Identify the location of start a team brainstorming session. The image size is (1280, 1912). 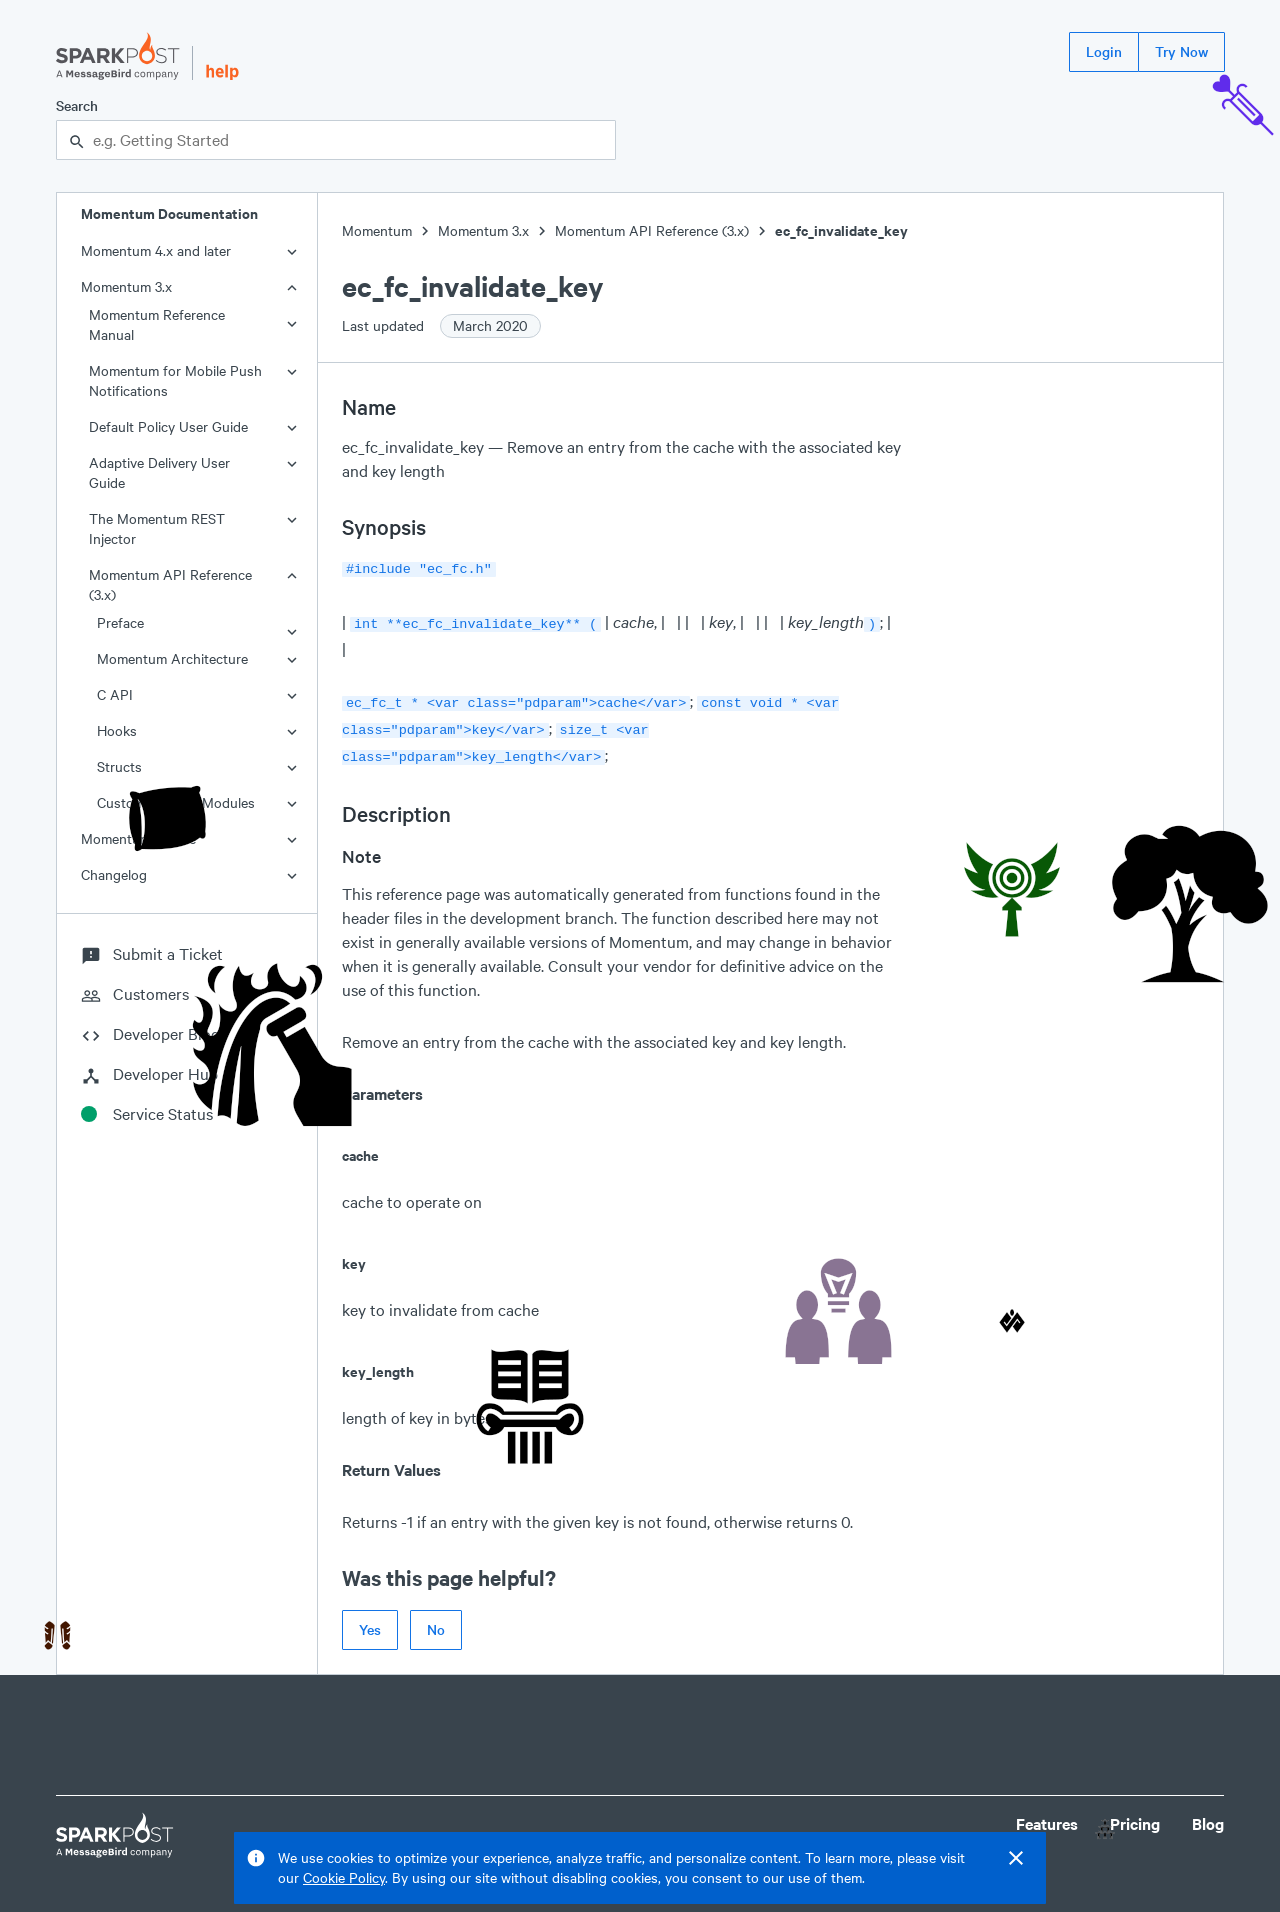
(838, 1311).